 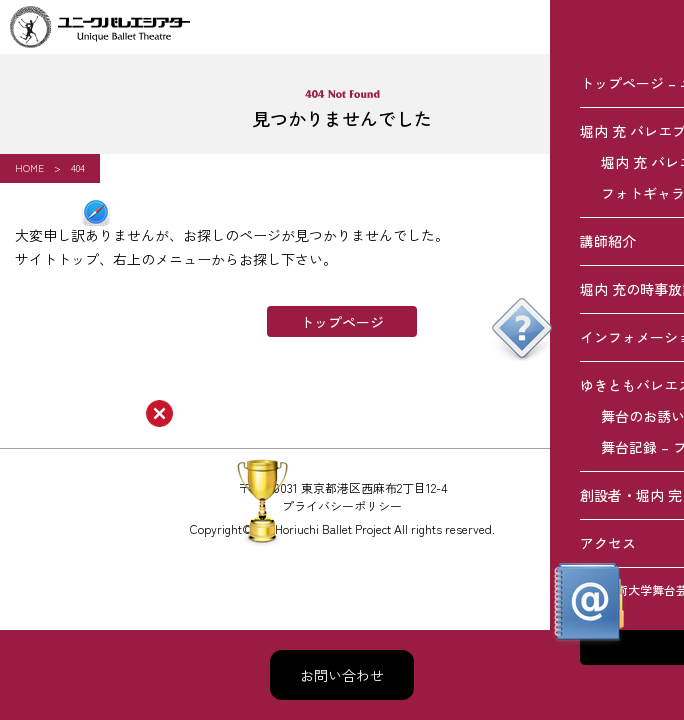 What do you see at coordinates (96, 212) in the screenshot?
I see `open Safari web browser` at bounding box center [96, 212].